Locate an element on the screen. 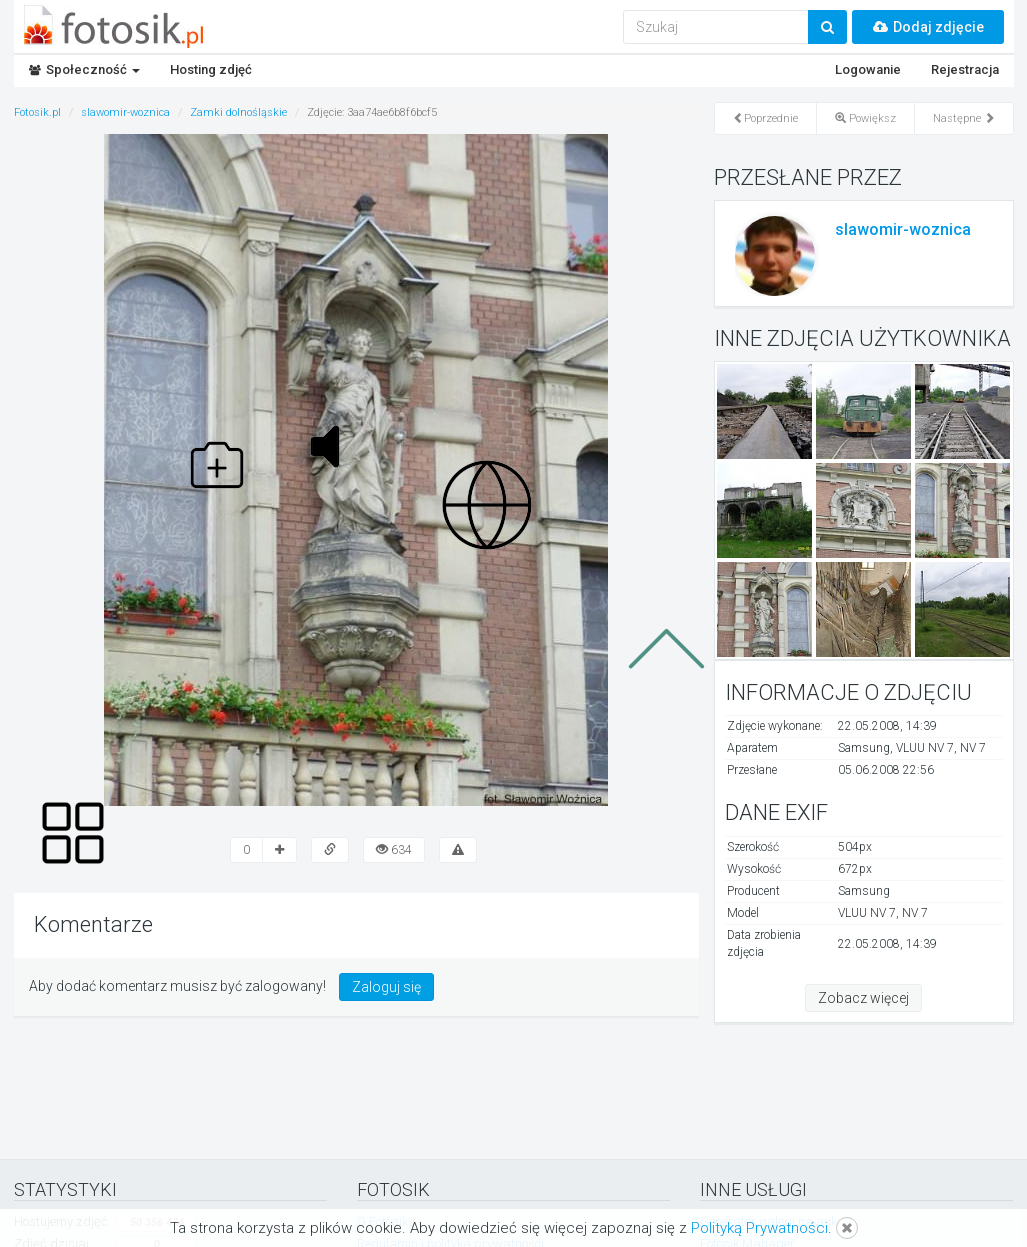 The height and width of the screenshot is (1247, 1027). mute or unmute audio is located at coordinates (326, 446).